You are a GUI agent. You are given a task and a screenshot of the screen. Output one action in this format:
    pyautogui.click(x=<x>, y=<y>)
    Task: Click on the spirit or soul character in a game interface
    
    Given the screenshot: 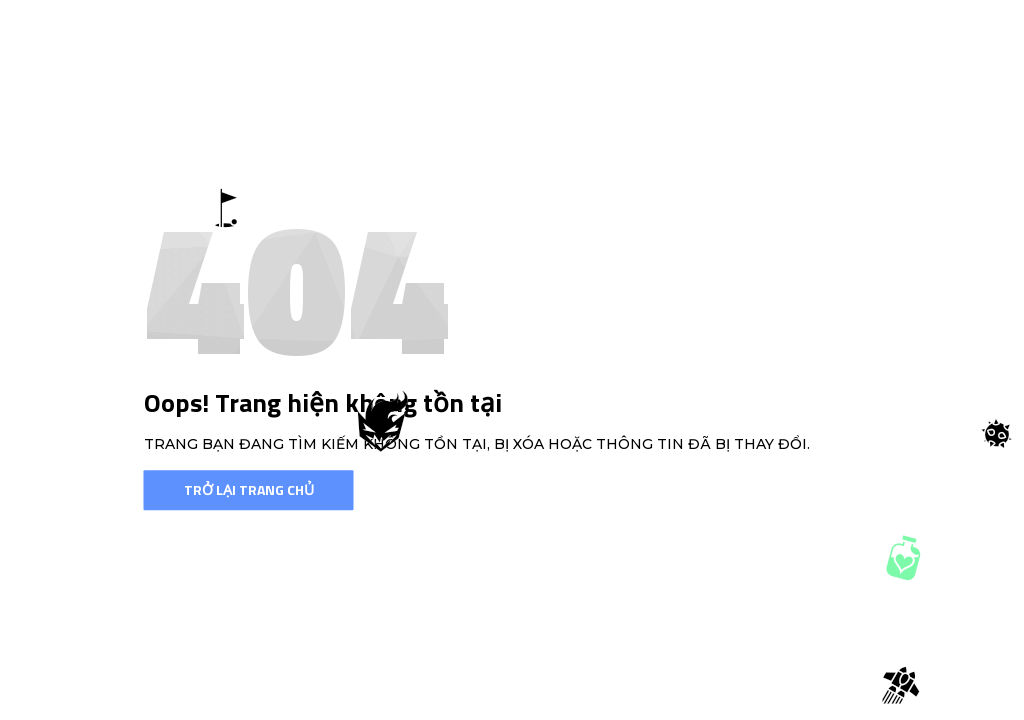 What is the action you would take?
    pyautogui.click(x=381, y=421)
    